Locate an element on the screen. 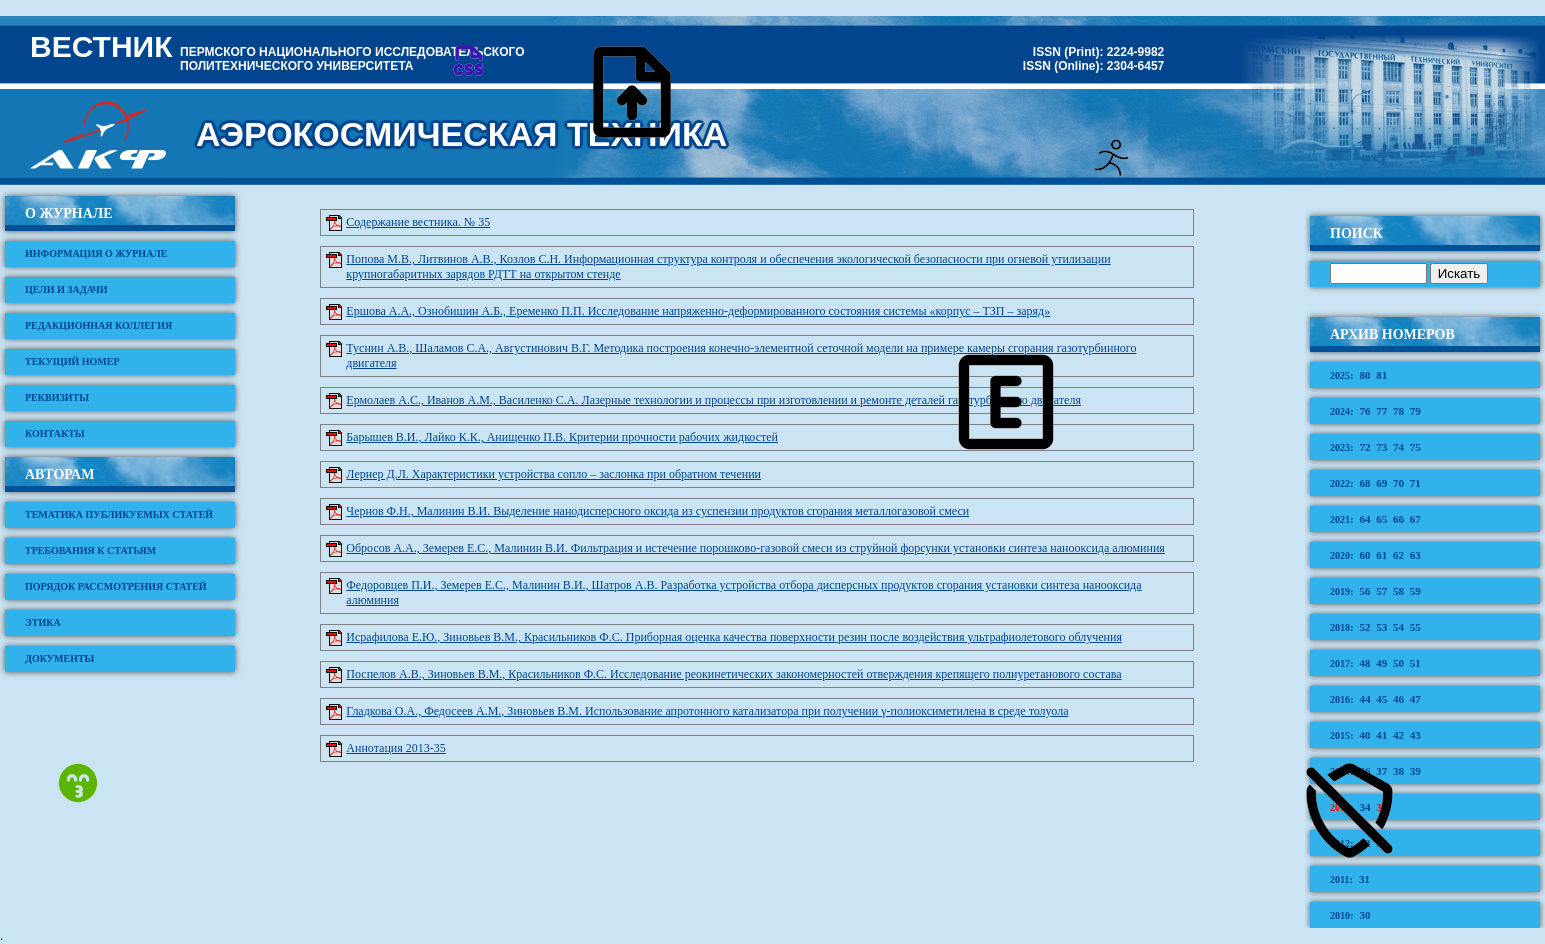 The width and height of the screenshot is (1545, 944). start a running or fitness activity is located at coordinates (1112, 157).